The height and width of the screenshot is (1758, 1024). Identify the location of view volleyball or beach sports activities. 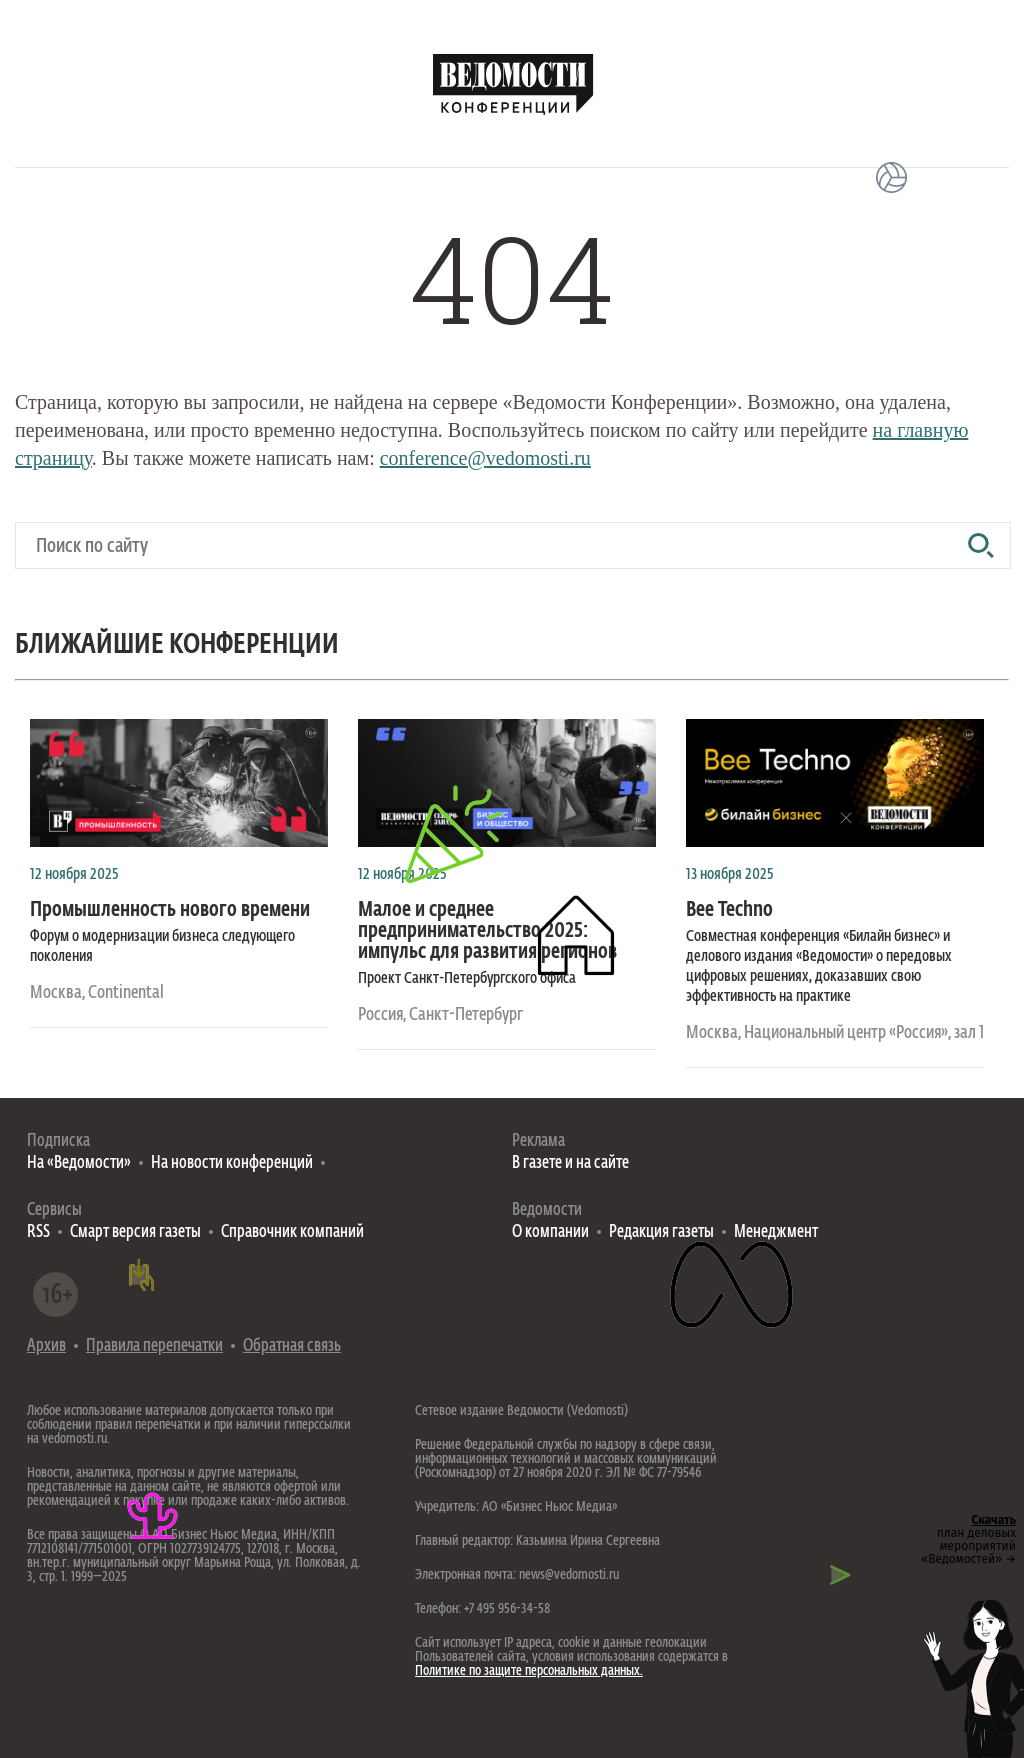
(891, 177).